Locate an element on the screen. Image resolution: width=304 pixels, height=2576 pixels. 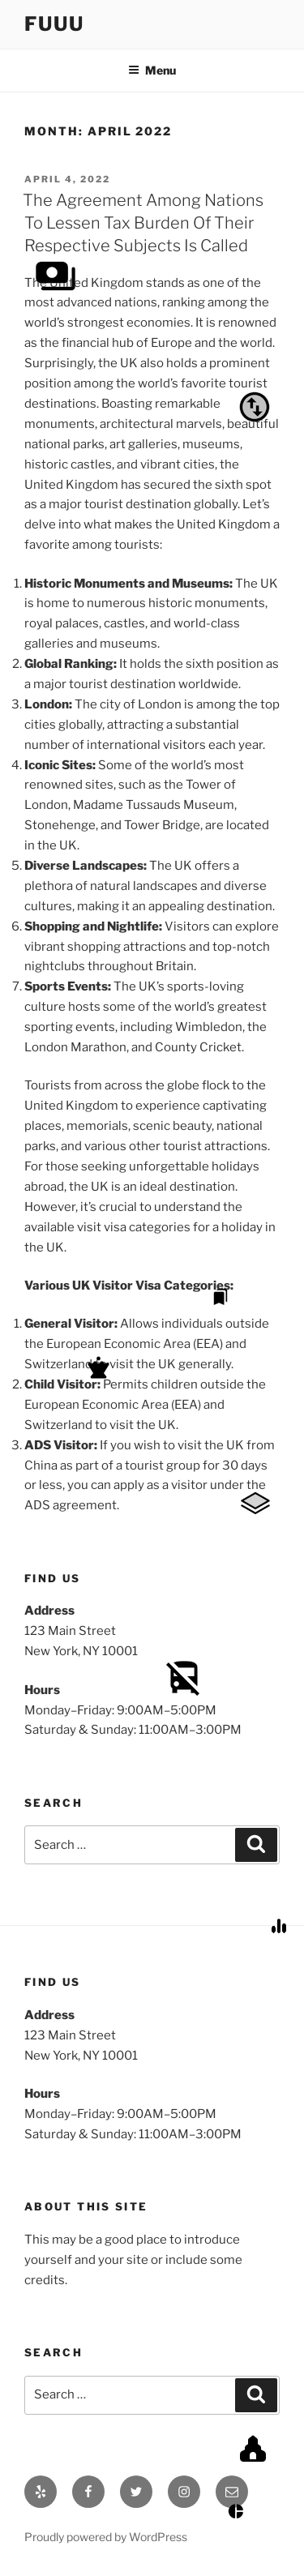
view your saved bookmarks is located at coordinates (221, 1297).